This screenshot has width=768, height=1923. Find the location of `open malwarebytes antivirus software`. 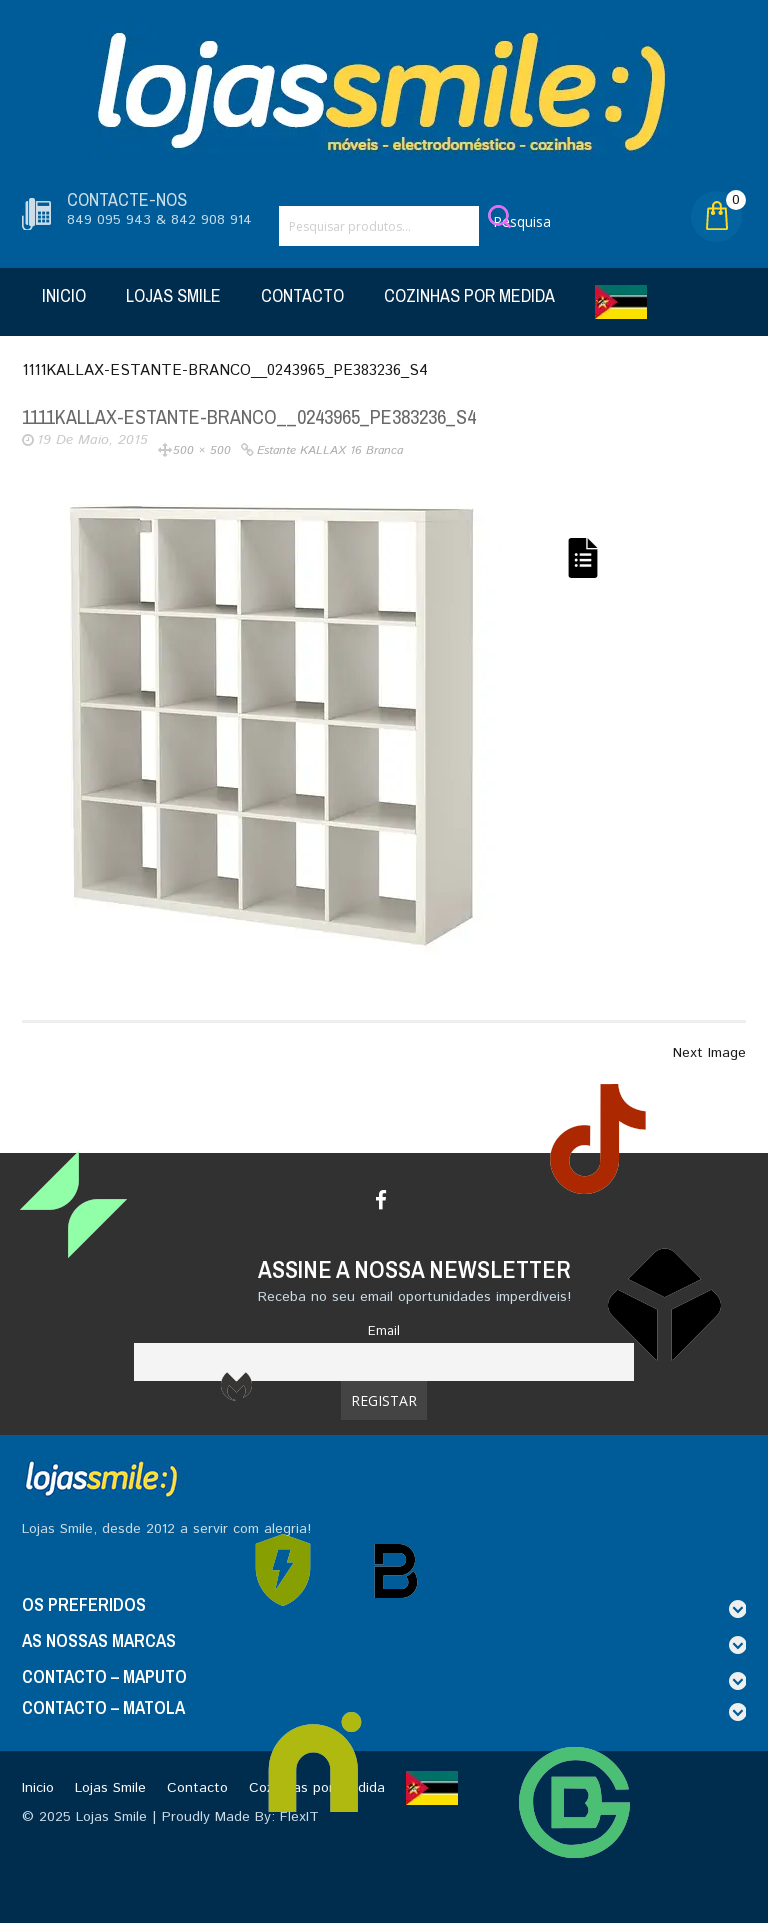

open malwarebytes antivirus software is located at coordinates (236, 1386).